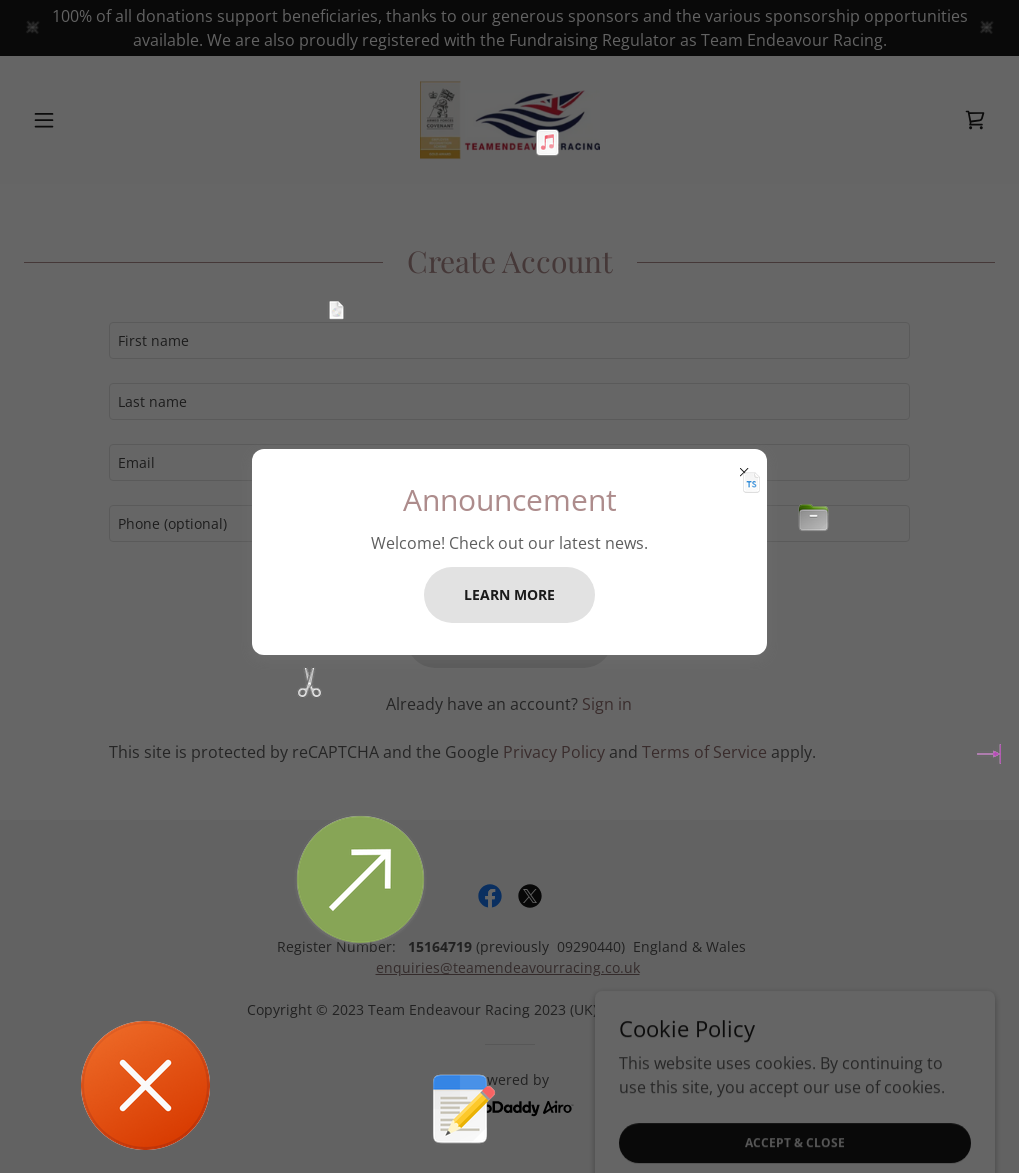 The width and height of the screenshot is (1019, 1173). Describe the element at coordinates (145, 1085) in the screenshot. I see `indicates an error or failed action` at that location.